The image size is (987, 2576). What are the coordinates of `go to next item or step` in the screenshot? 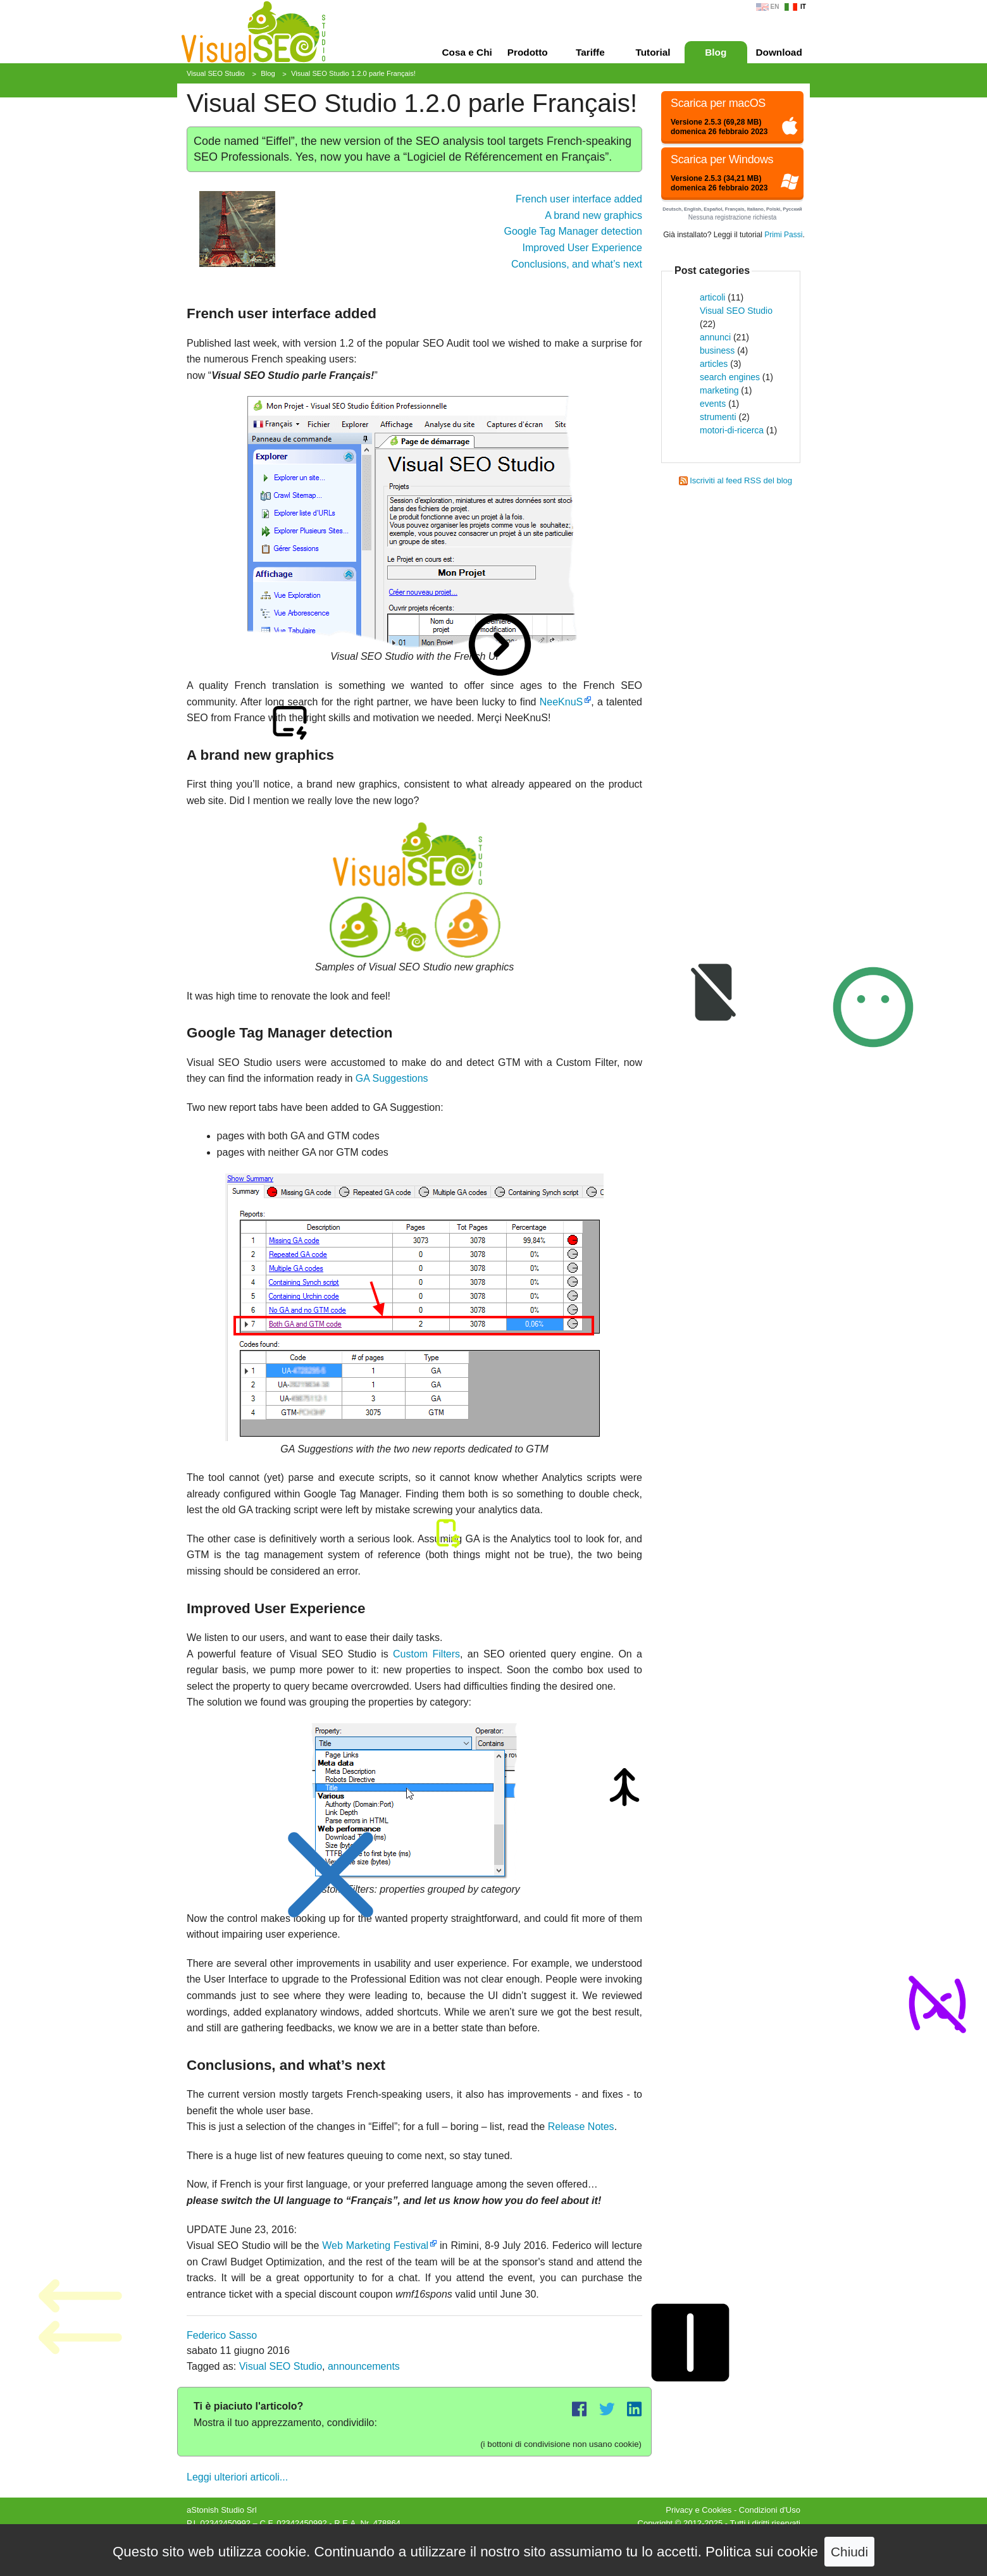 It's located at (500, 645).